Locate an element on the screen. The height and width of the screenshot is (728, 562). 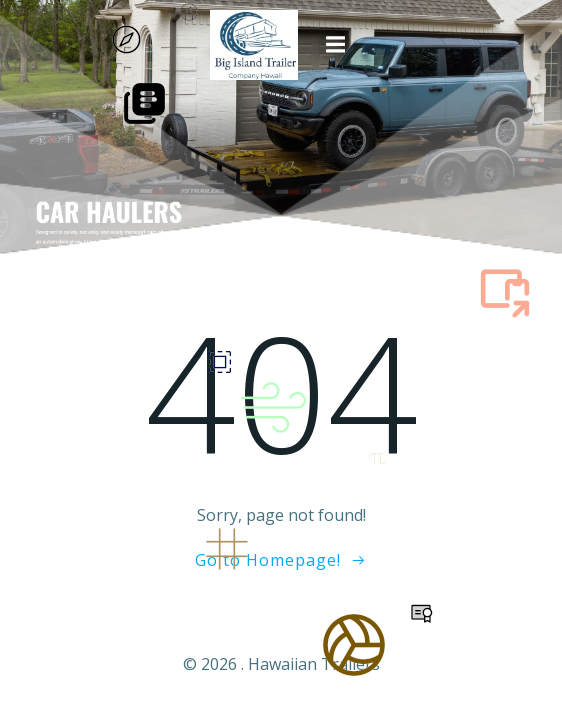
access mathematical or scientific calculator functions is located at coordinates (377, 458).